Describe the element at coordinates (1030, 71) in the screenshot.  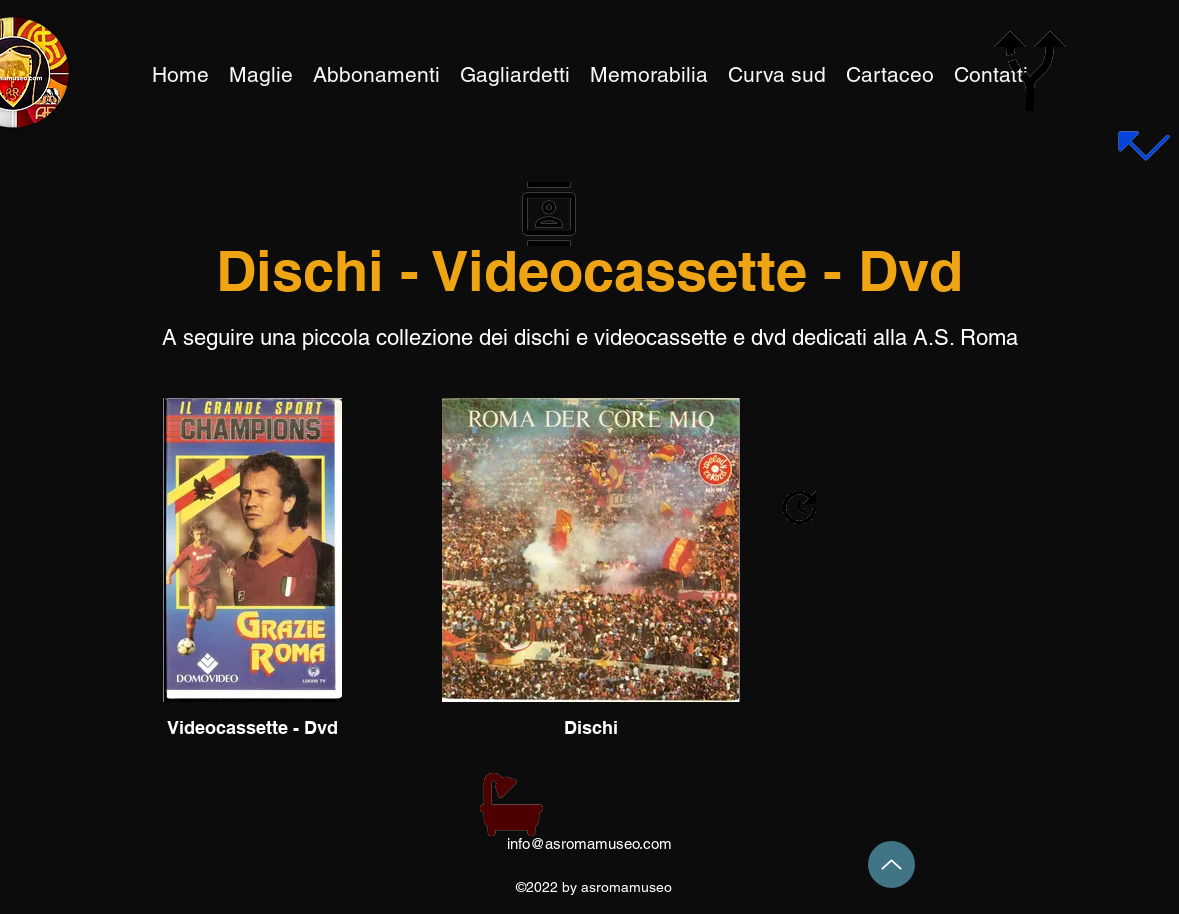
I see `view alternative routes` at that location.